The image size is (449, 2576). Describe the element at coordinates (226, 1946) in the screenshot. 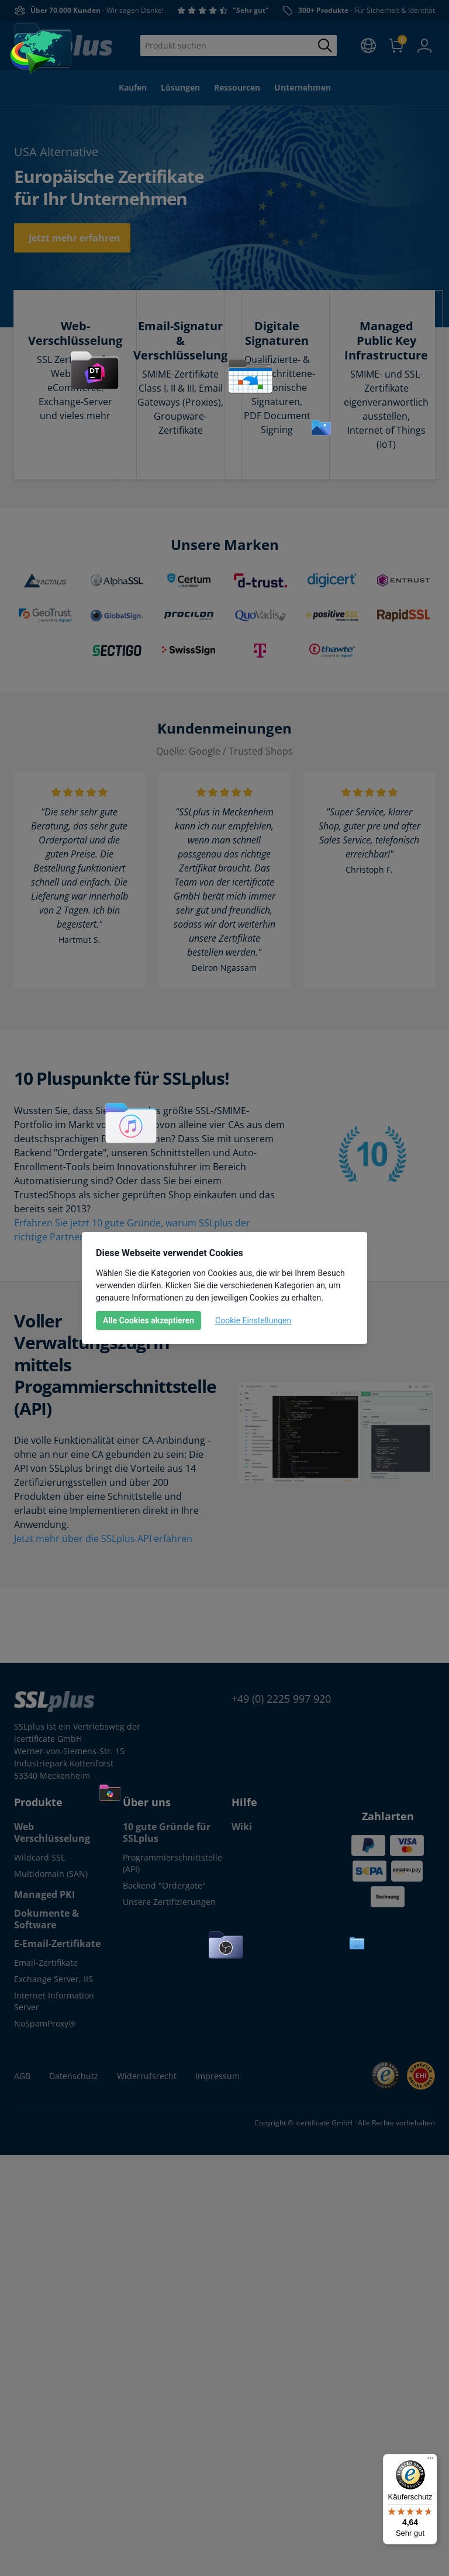

I see `open OBS Studio project files folder` at that location.